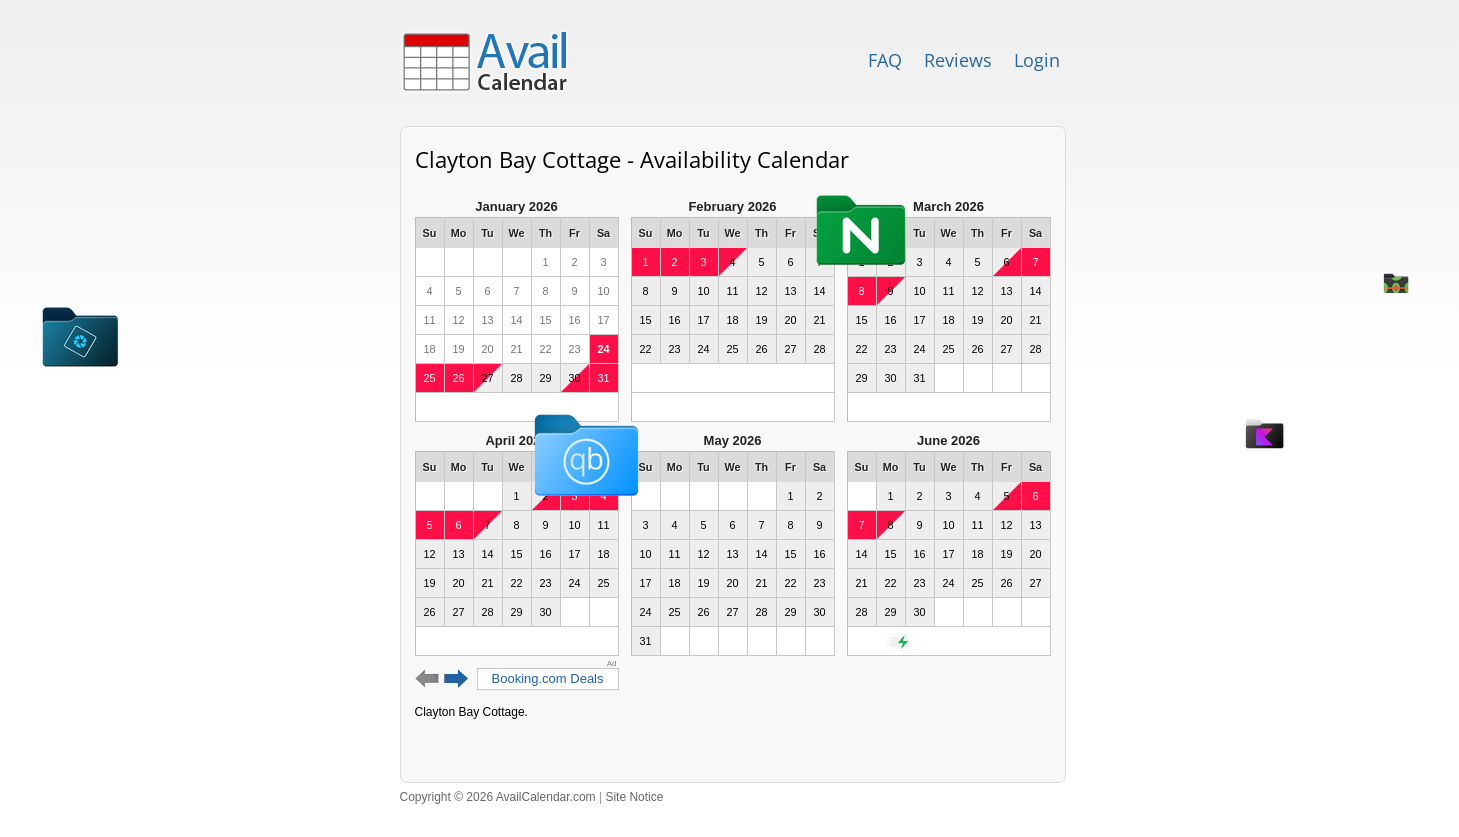 This screenshot has width=1459, height=837. What do you see at coordinates (860, 232) in the screenshot?
I see `open nginx configuration files folder` at bounding box center [860, 232].